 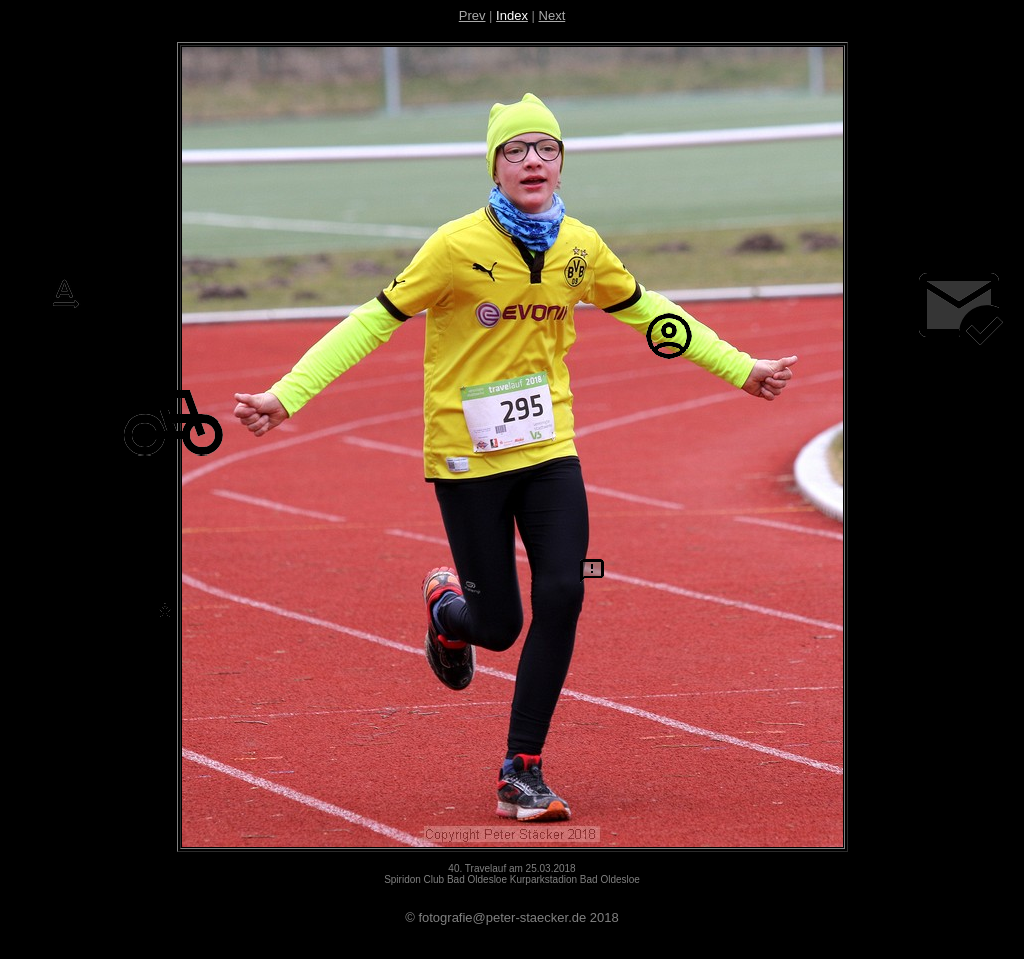 What do you see at coordinates (959, 305) in the screenshot?
I see `mark email as read` at bounding box center [959, 305].